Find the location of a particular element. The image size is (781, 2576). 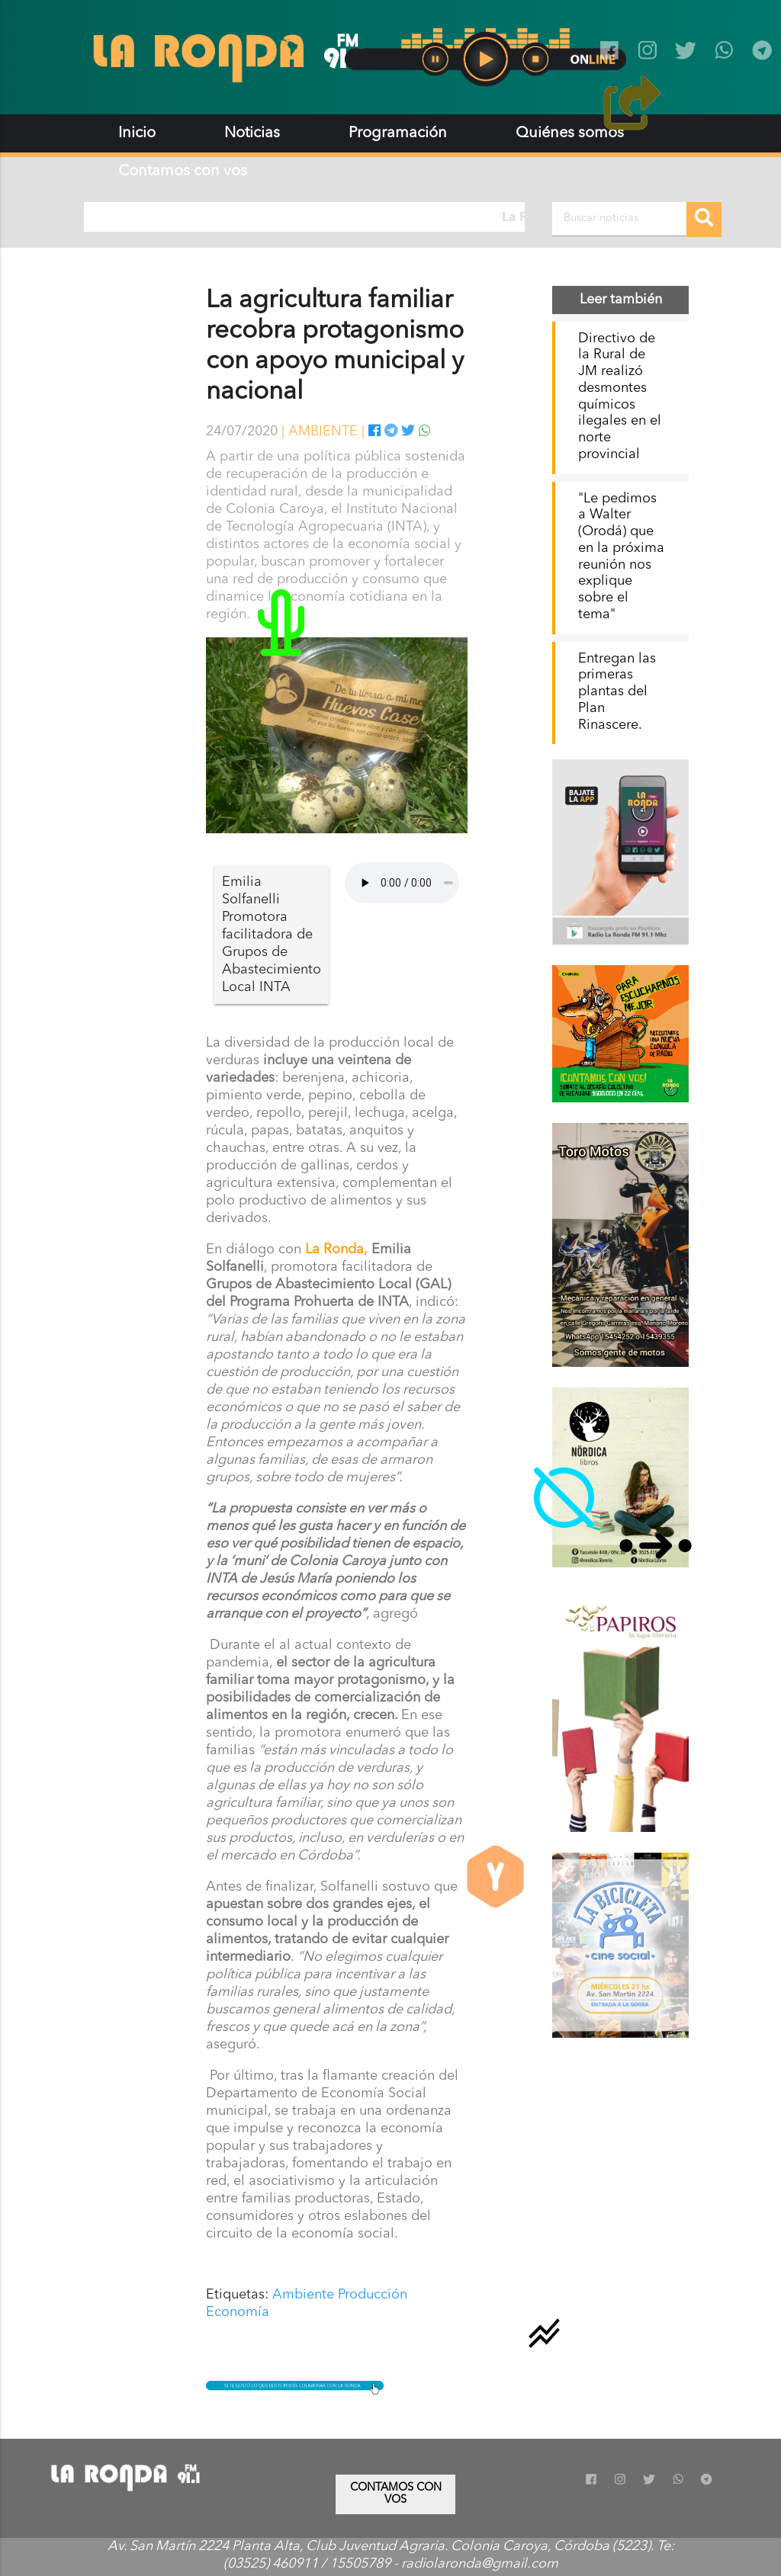

open citymapper for transit directions is located at coordinates (655, 1545).